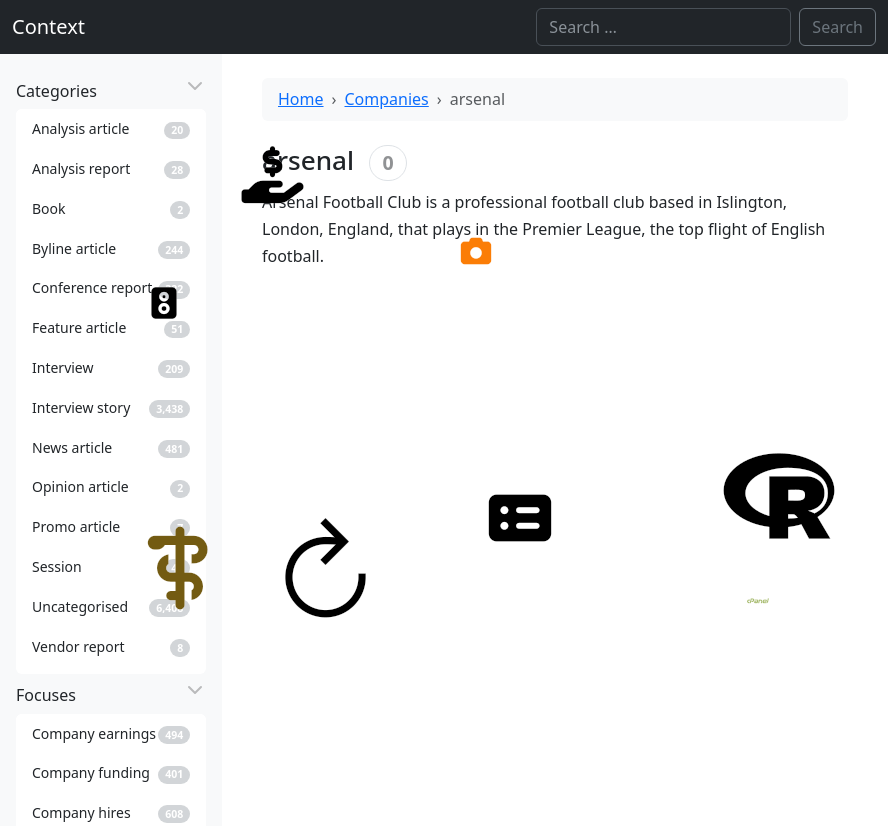 This screenshot has height=826, width=888. Describe the element at coordinates (180, 568) in the screenshot. I see `access medical or healthcare services` at that location.